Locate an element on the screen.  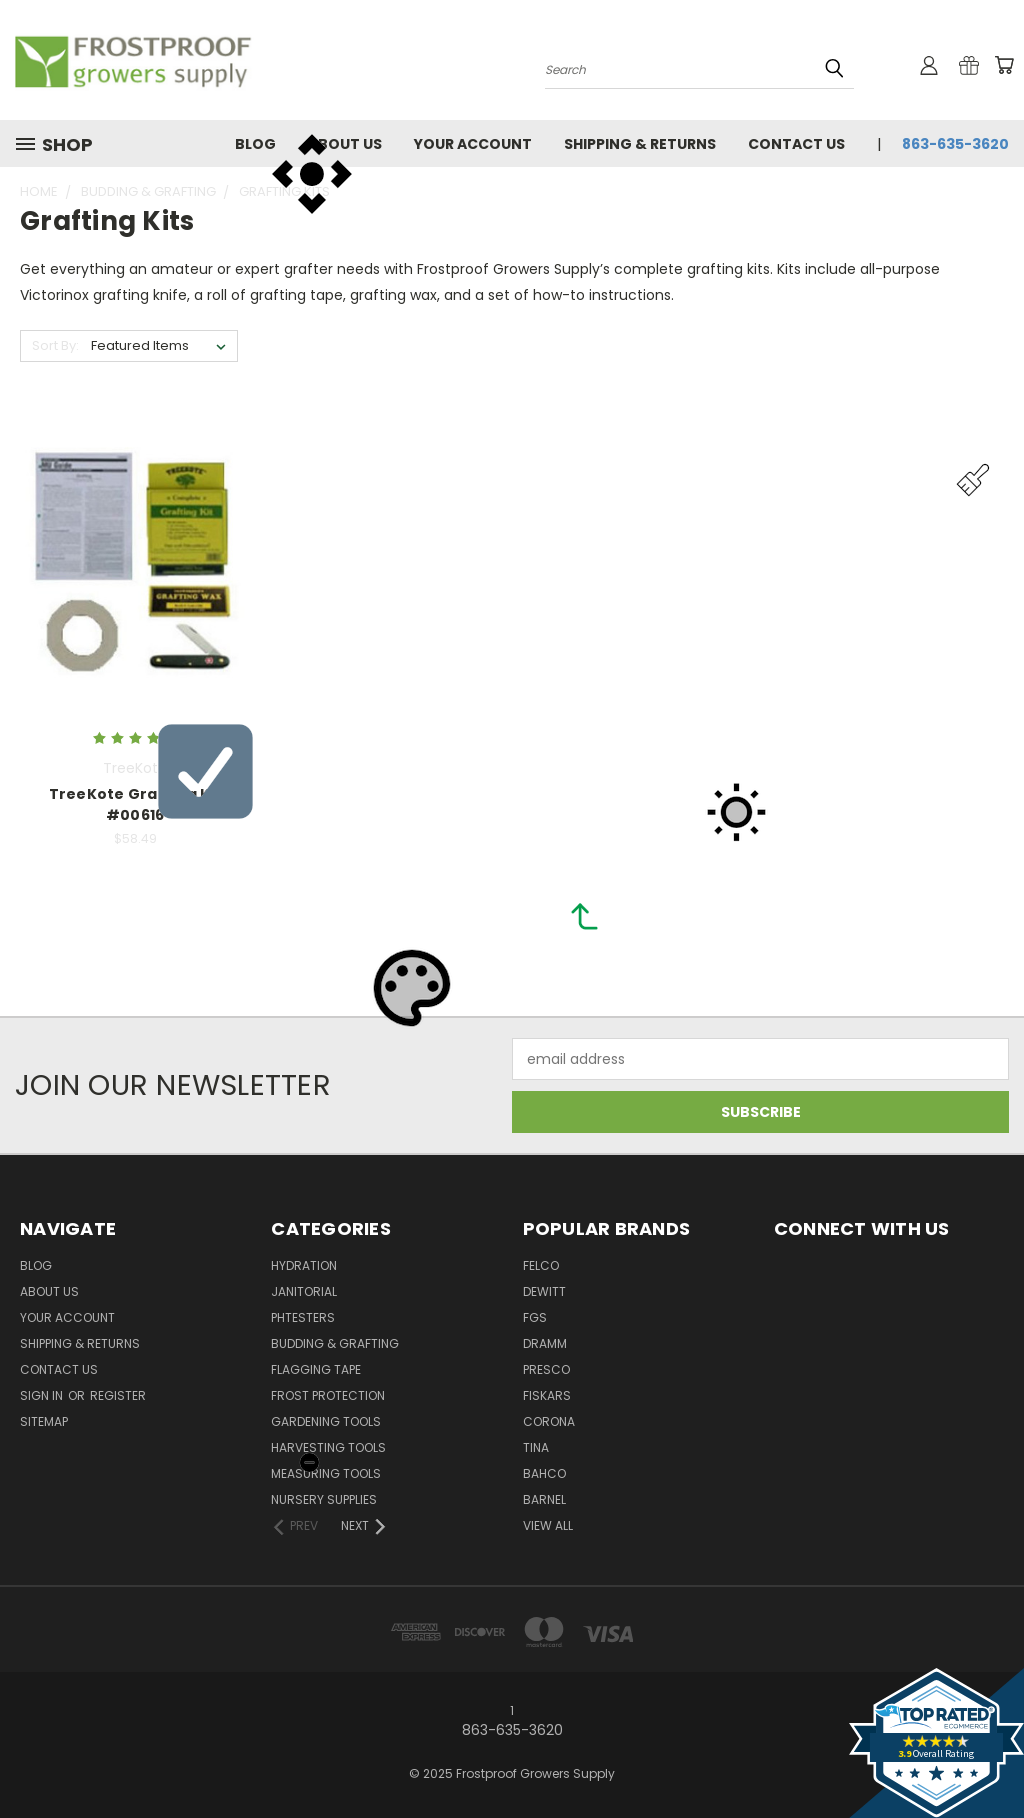
toggle light mode or bright theme is located at coordinates (736, 813).